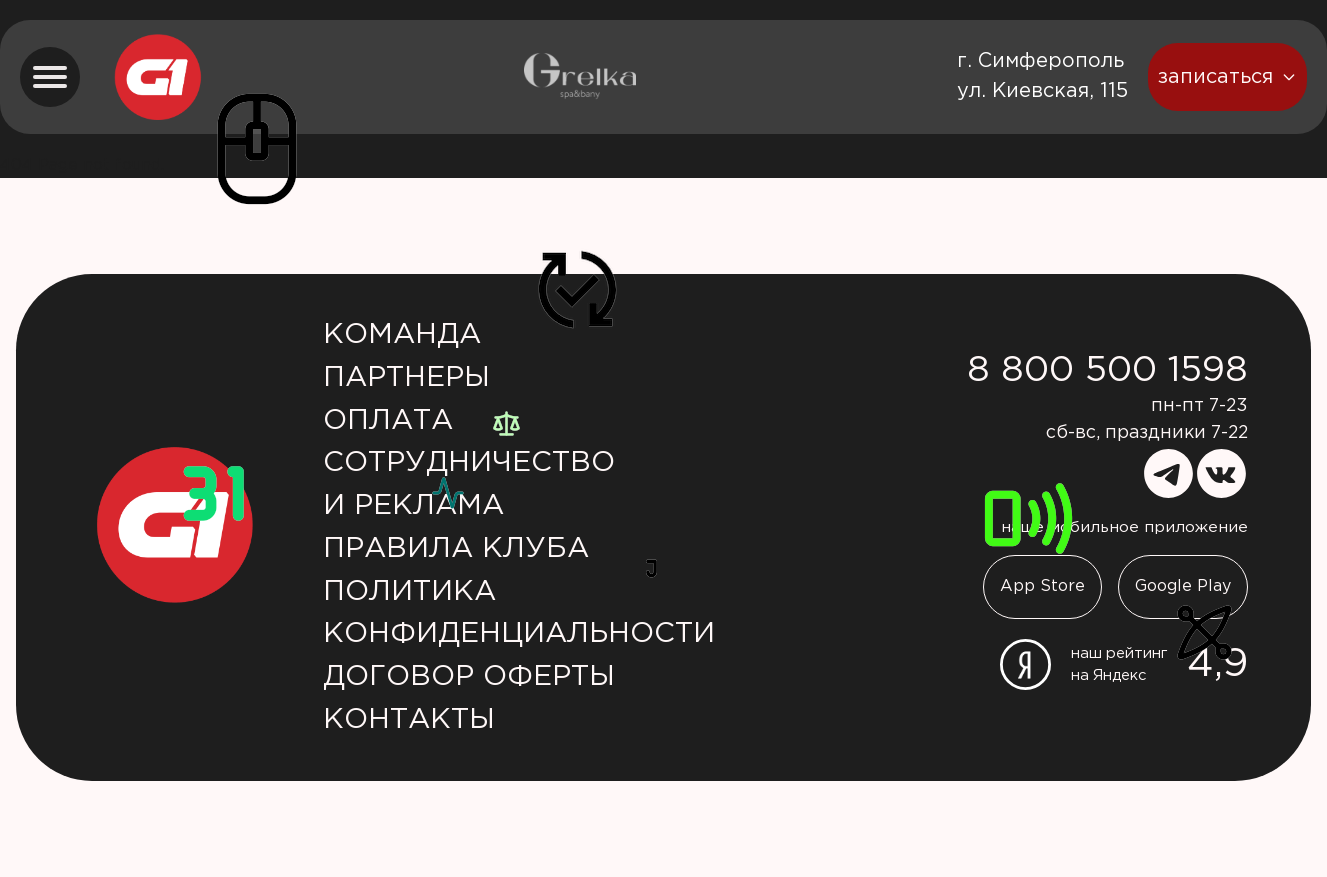 This screenshot has width=1327, height=877. Describe the element at coordinates (577, 289) in the screenshot. I see `indicates content has been published with recent changes` at that location.